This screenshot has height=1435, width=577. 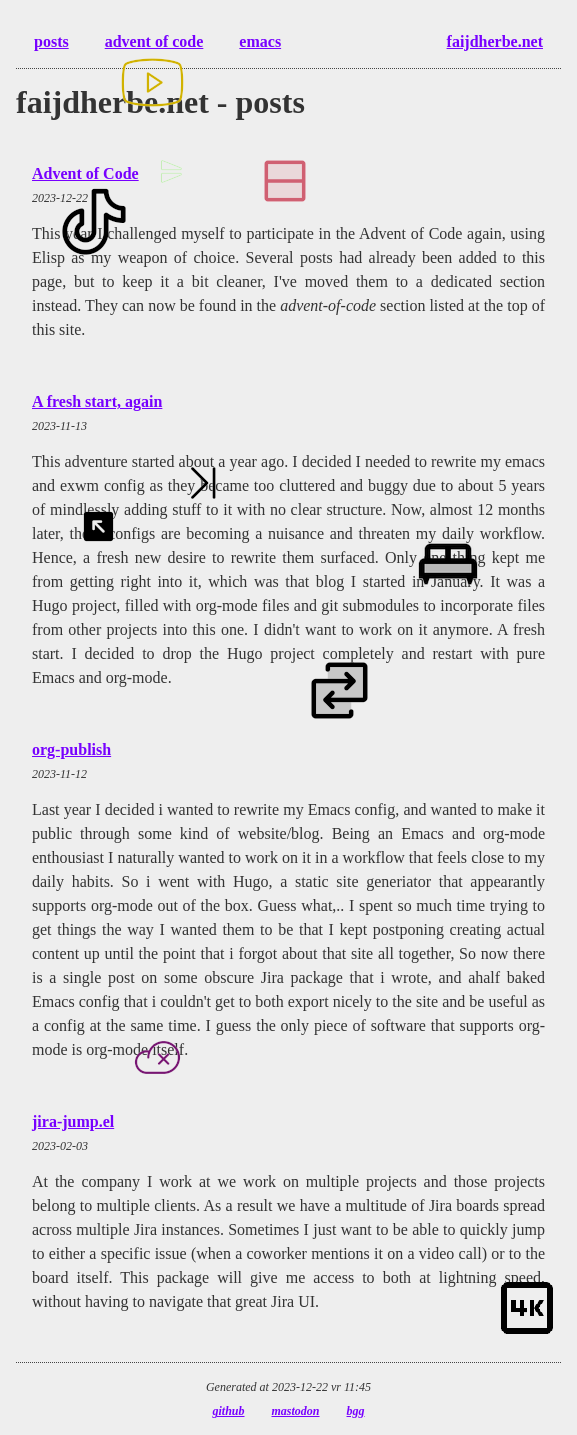 What do you see at coordinates (339, 690) in the screenshot?
I see `swap or exchange items` at bounding box center [339, 690].